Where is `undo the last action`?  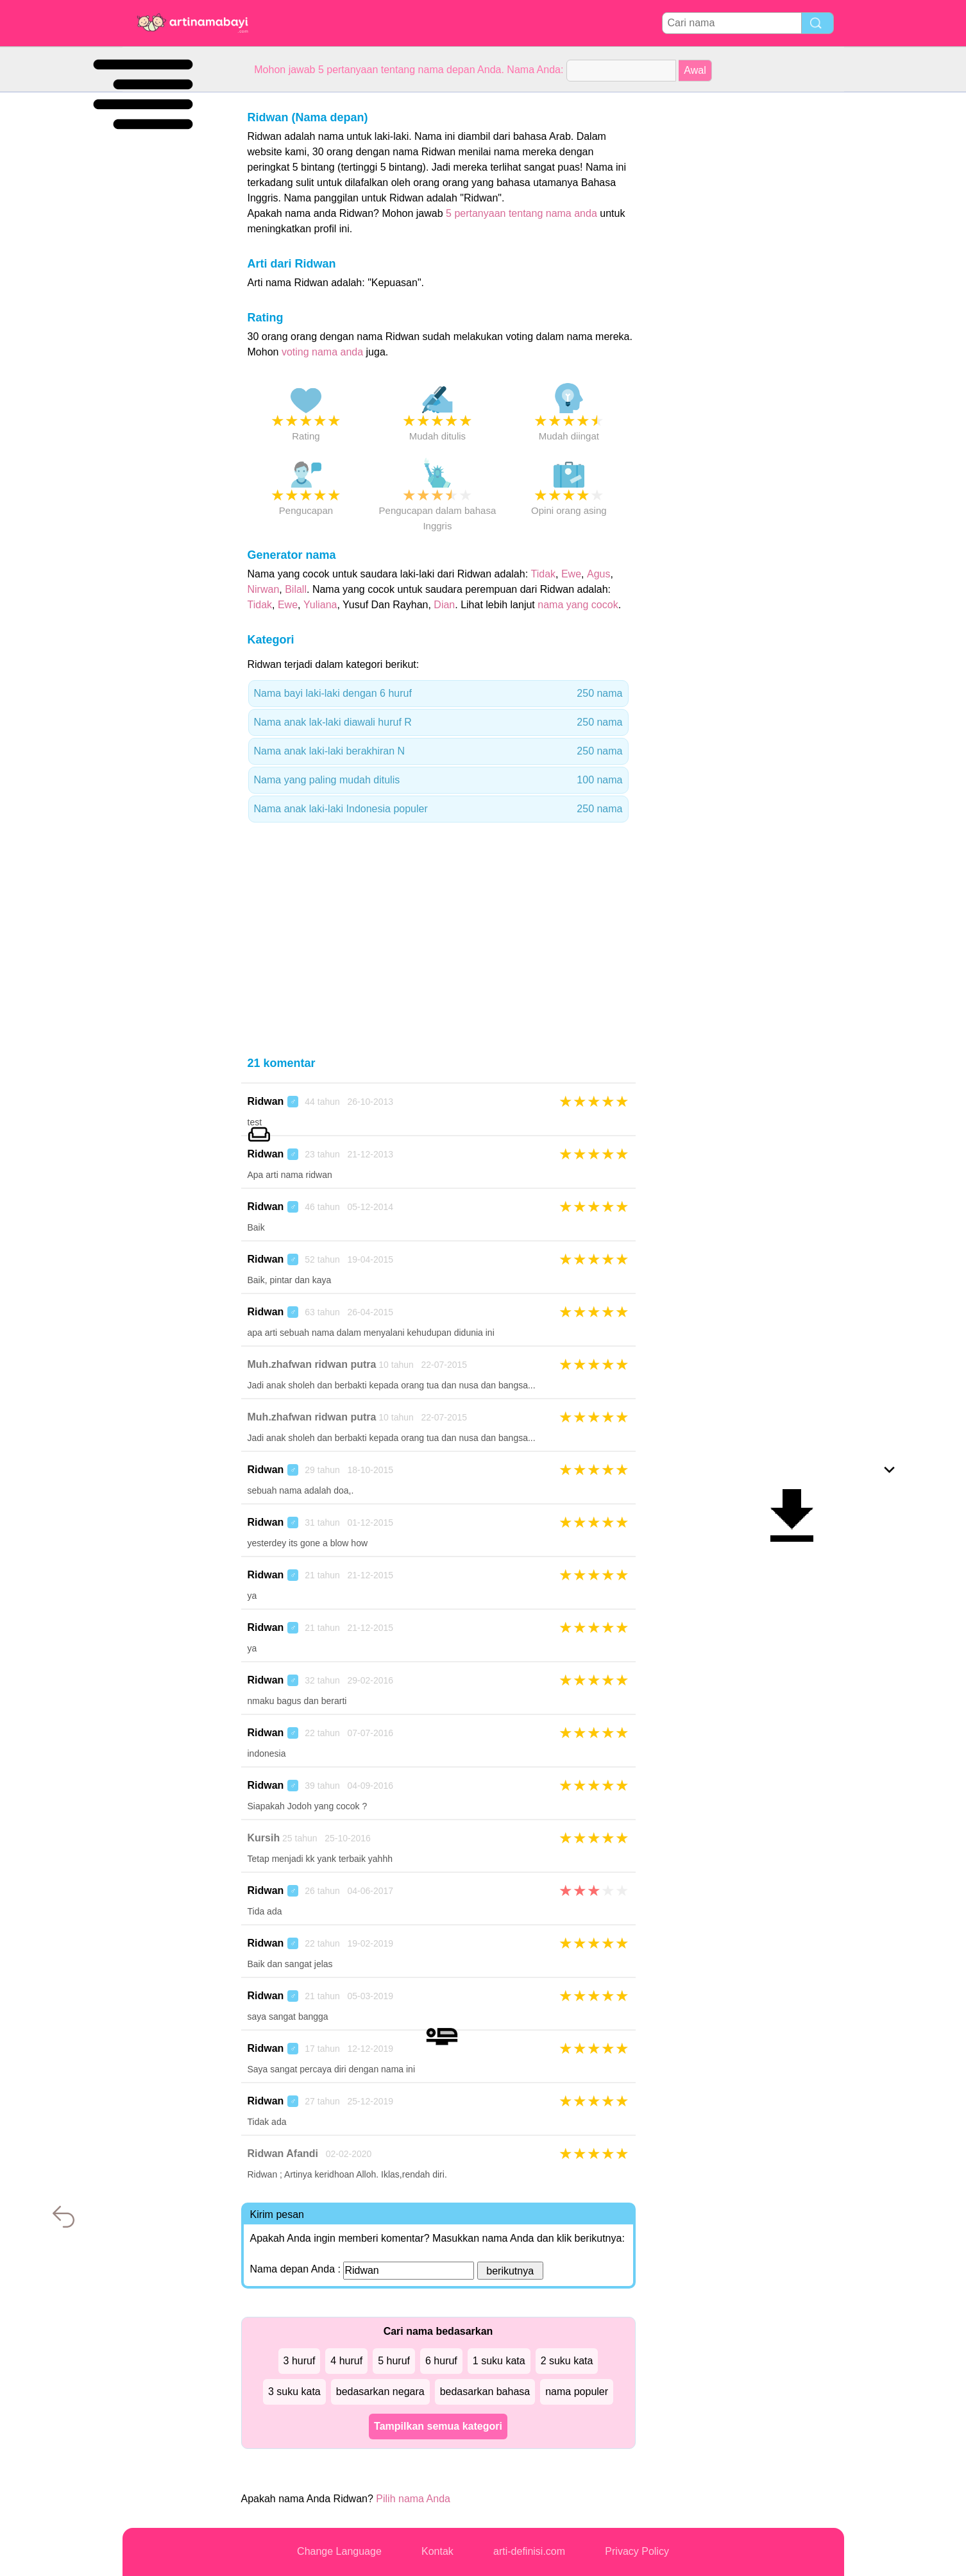
undo the last action is located at coordinates (64, 2217).